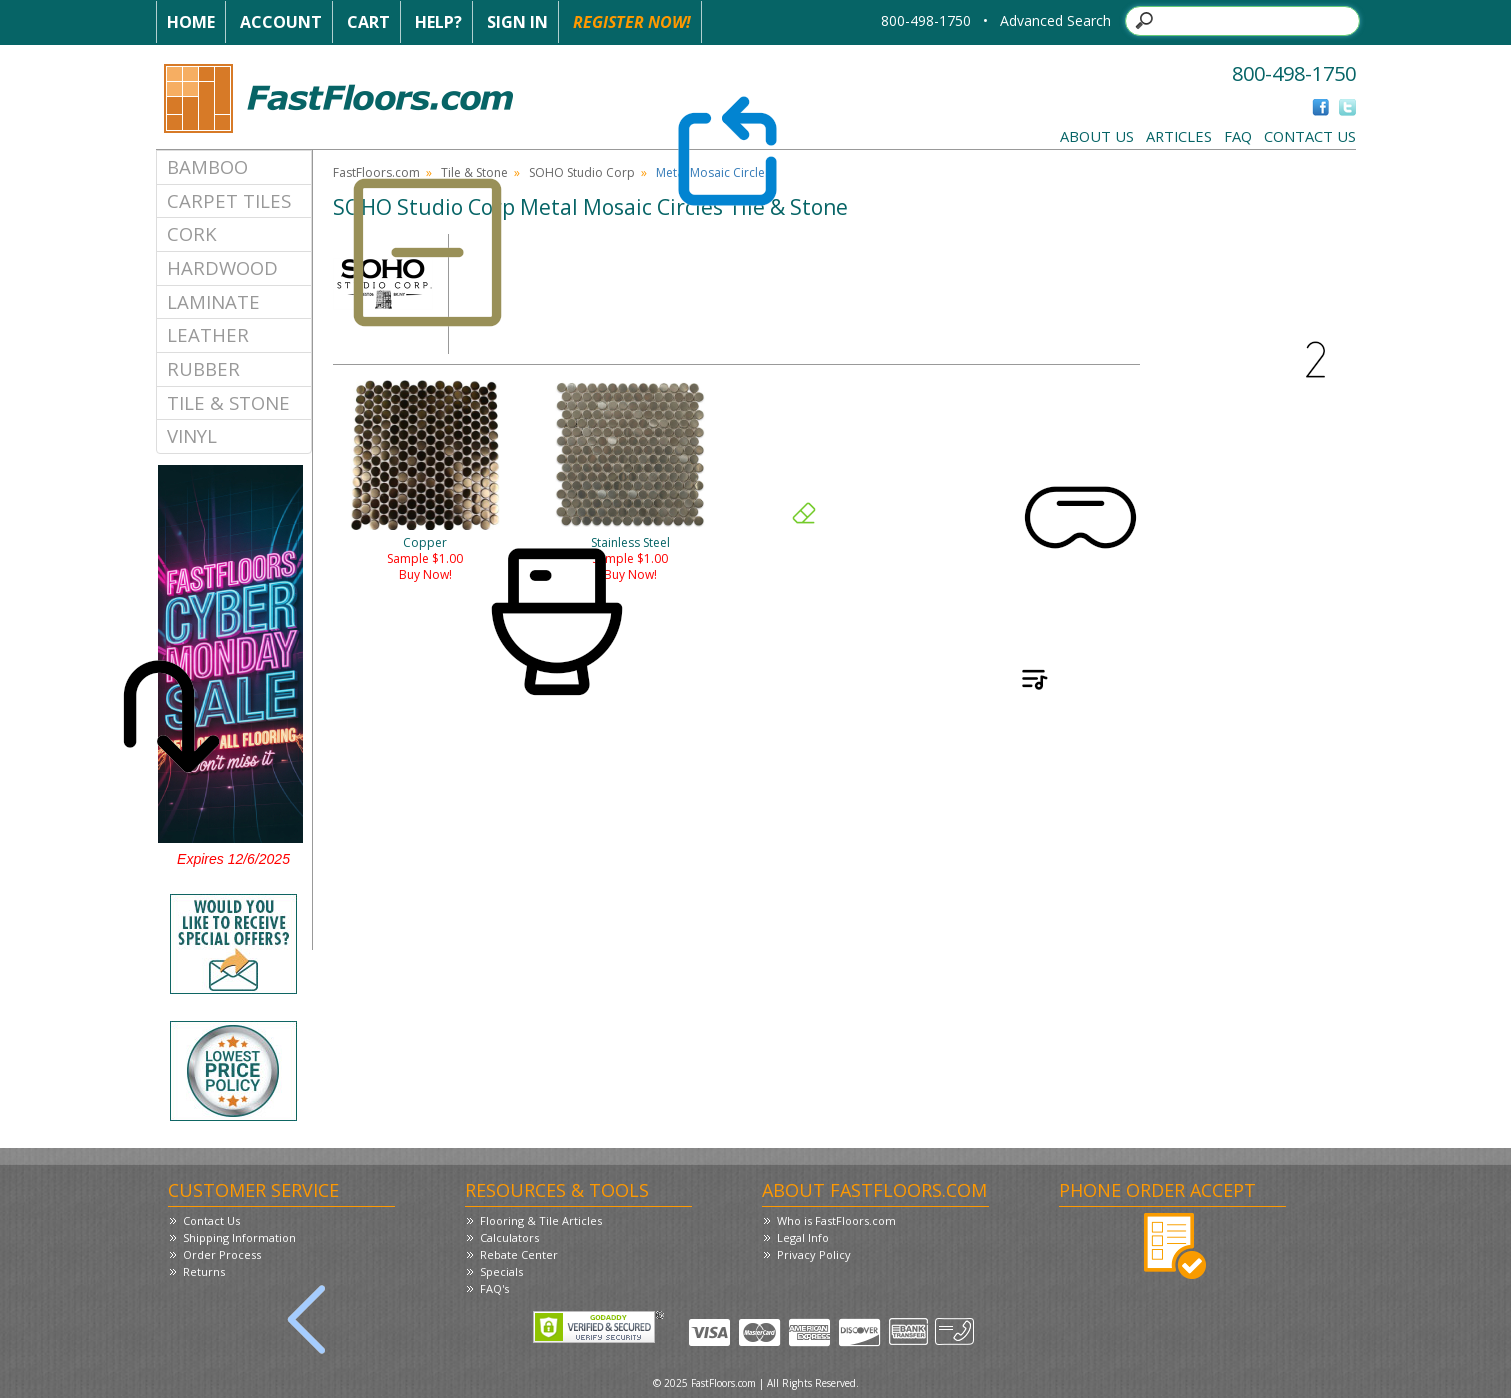 This screenshot has height=1398, width=1511. I want to click on view your playlist, so click(1033, 678).